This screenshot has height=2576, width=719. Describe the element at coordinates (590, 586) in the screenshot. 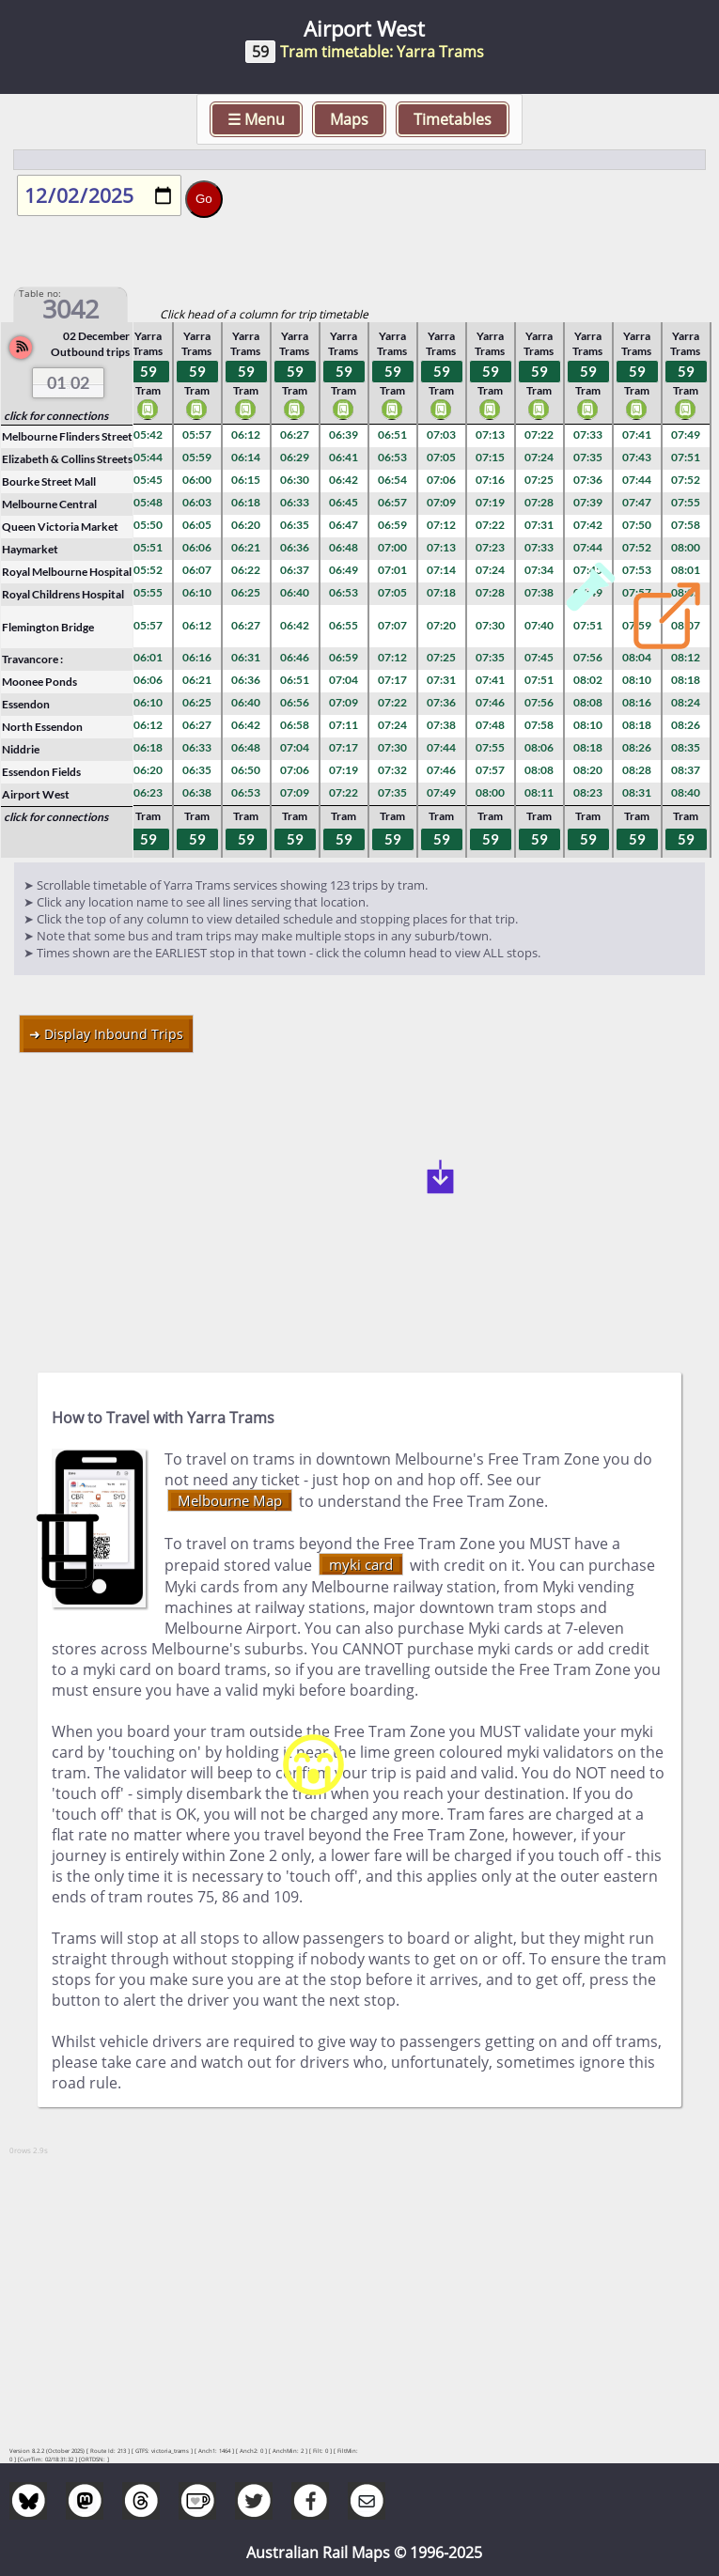

I see `turn on device flashlight` at that location.